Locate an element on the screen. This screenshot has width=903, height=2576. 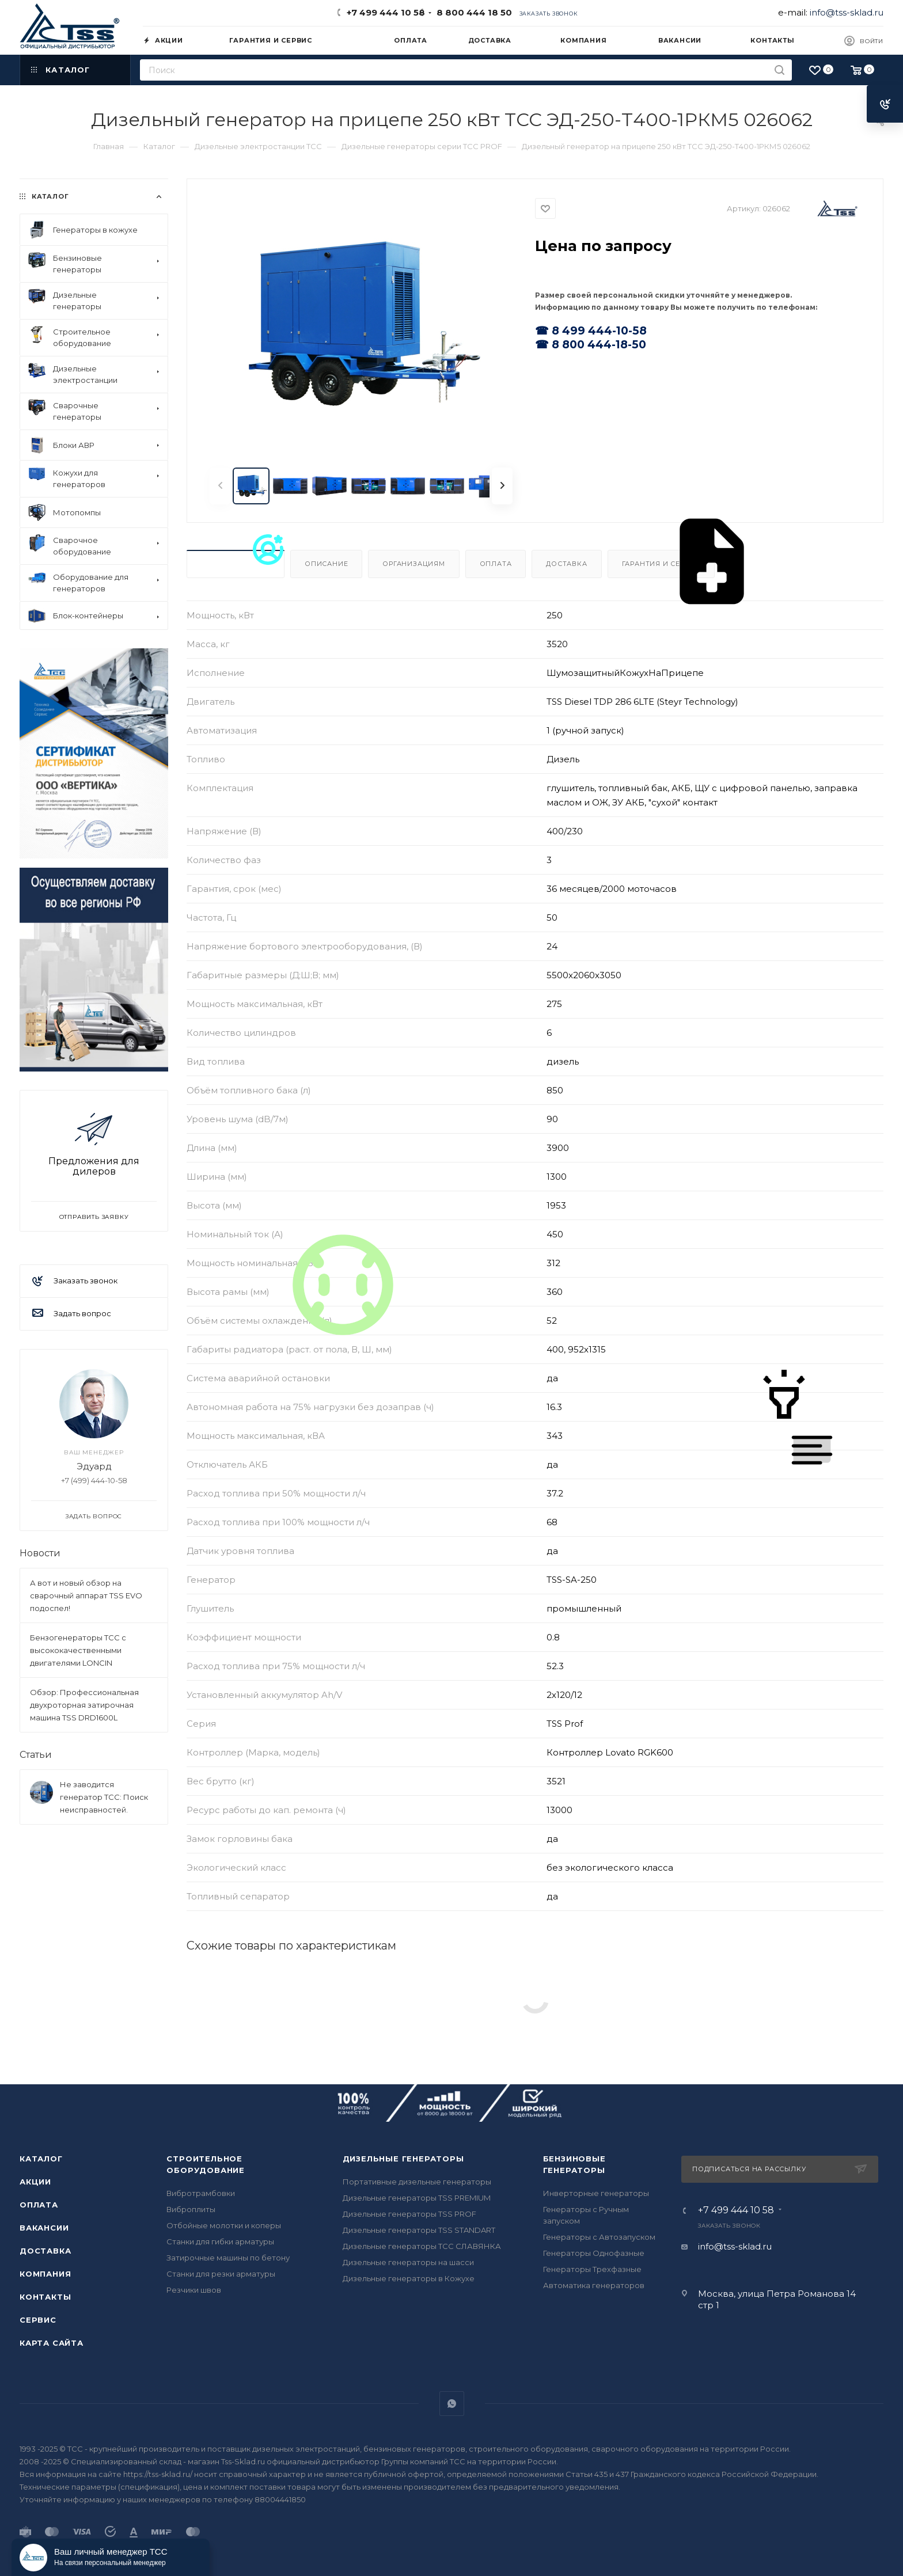
highlight selected text is located at coordinates (784, 1394).